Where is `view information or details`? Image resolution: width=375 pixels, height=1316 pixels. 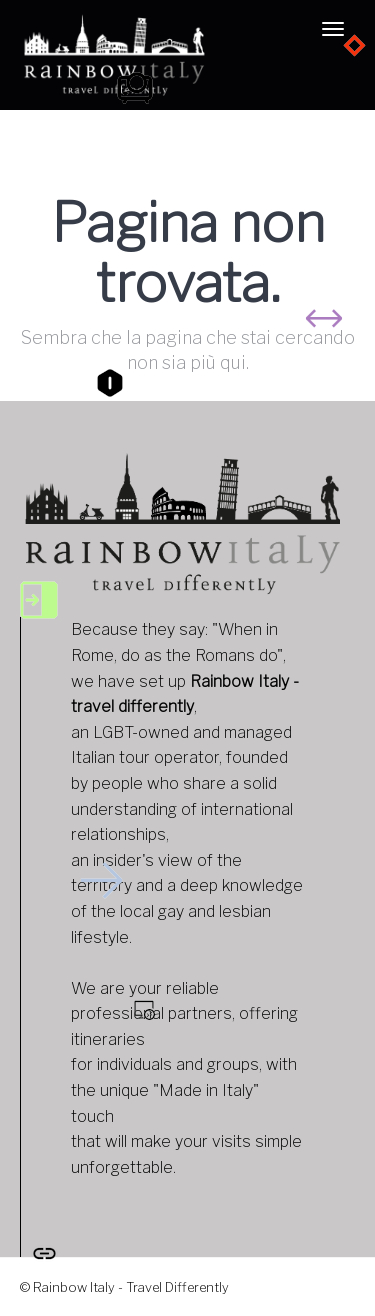
view information or details is located at coordinates (110, 383).